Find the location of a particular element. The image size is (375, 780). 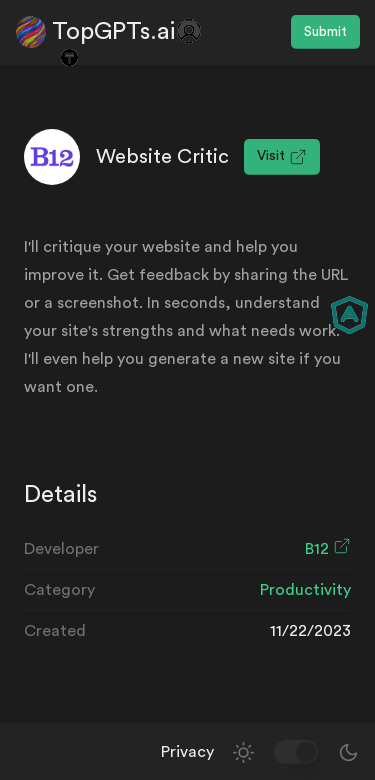

Angular framework logo is located at coordinates (349, 314).